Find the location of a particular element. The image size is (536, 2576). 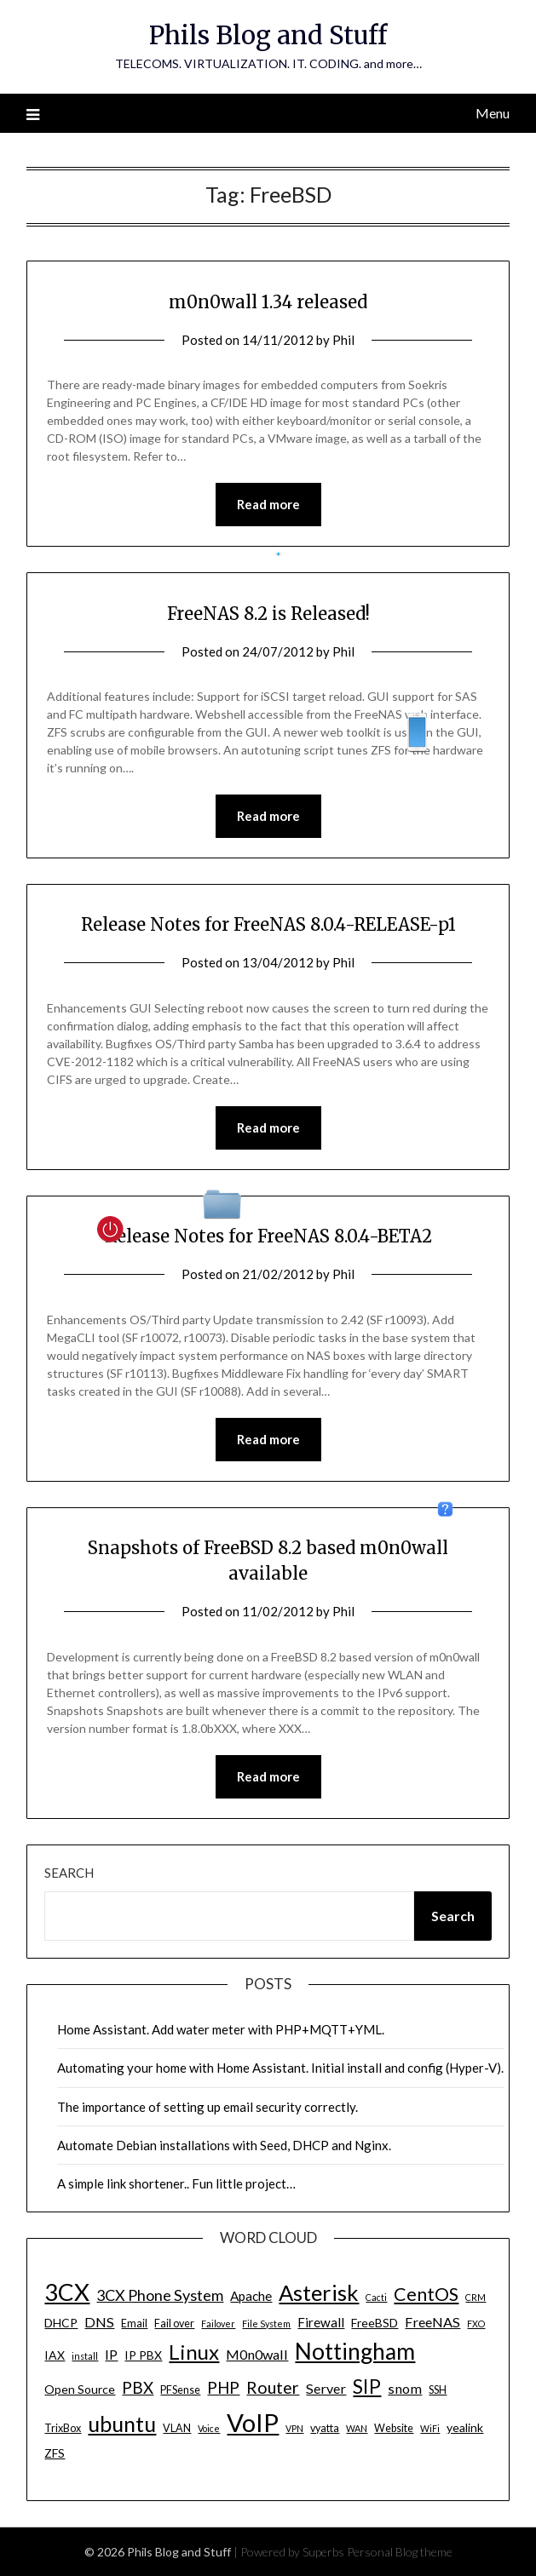

access help and support documentation is located at coordinates (445, 1509).